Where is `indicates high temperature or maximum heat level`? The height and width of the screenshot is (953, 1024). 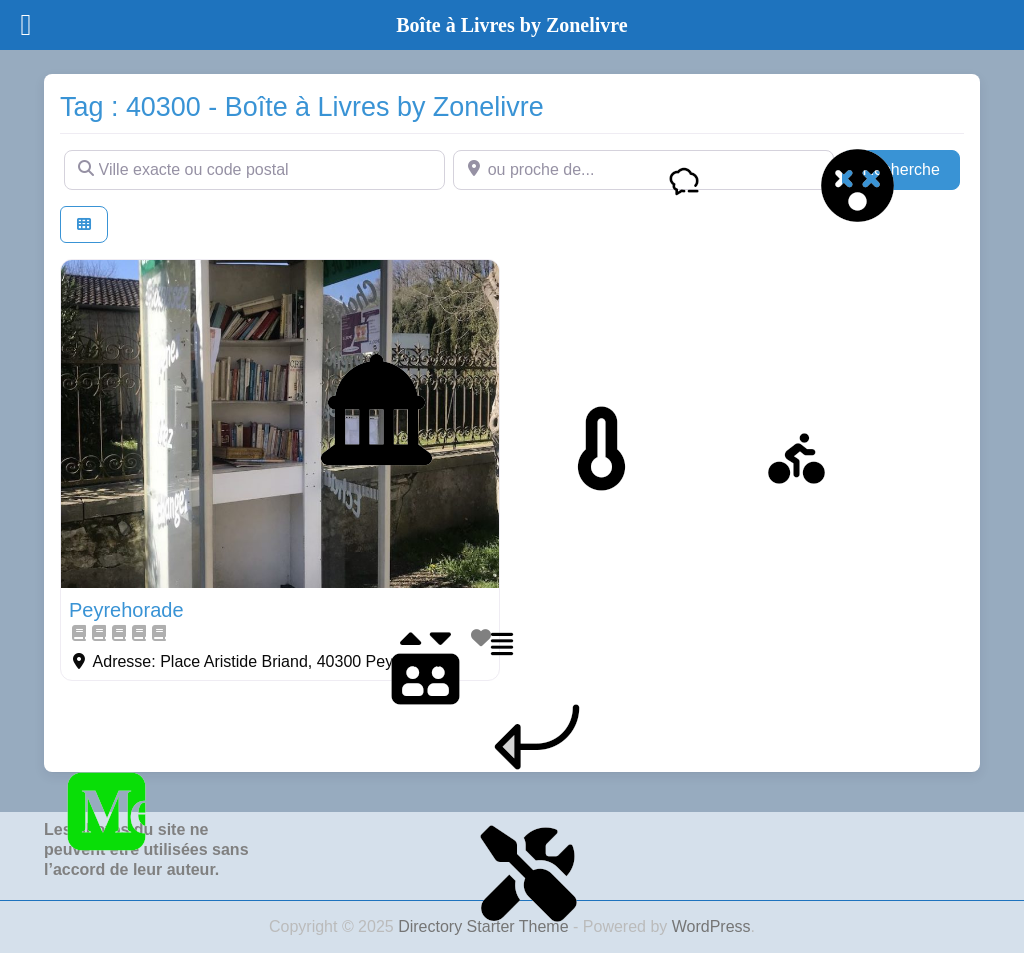 indicates high temperature or maximum heat level is located at coordinates (601, 448).